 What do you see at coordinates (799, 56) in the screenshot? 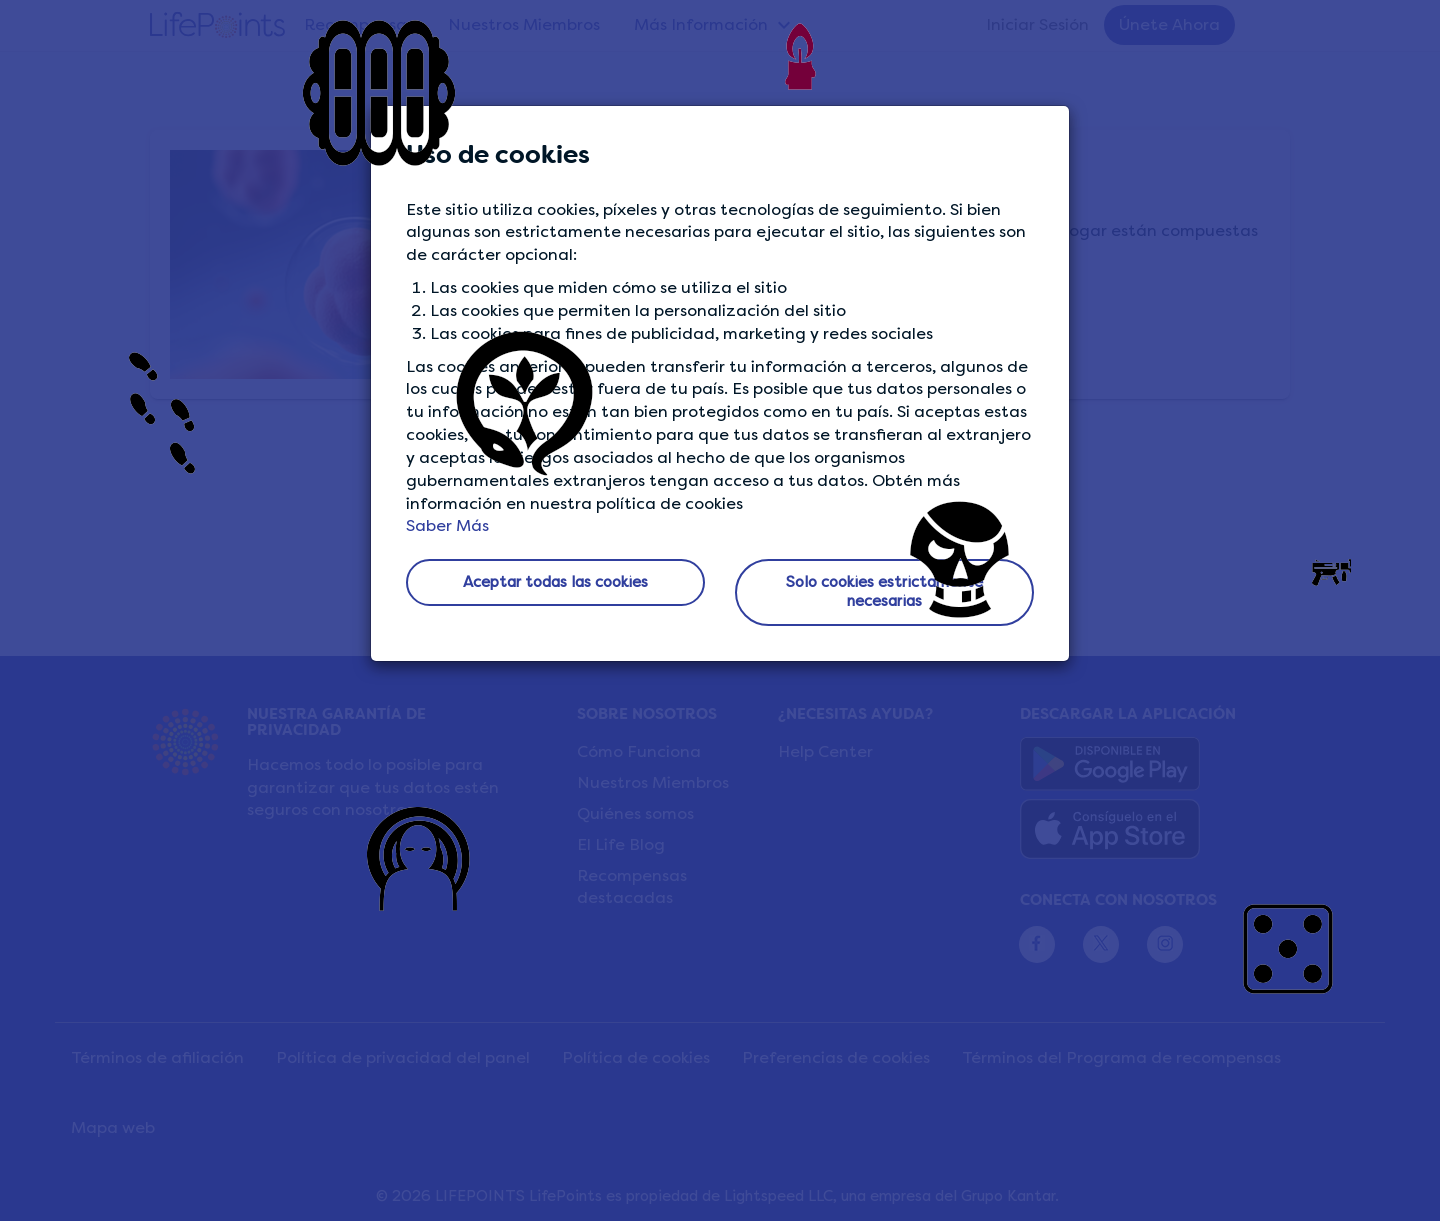
I see `toggle ambient or night mode lighting` at bounding box center [799, 56].